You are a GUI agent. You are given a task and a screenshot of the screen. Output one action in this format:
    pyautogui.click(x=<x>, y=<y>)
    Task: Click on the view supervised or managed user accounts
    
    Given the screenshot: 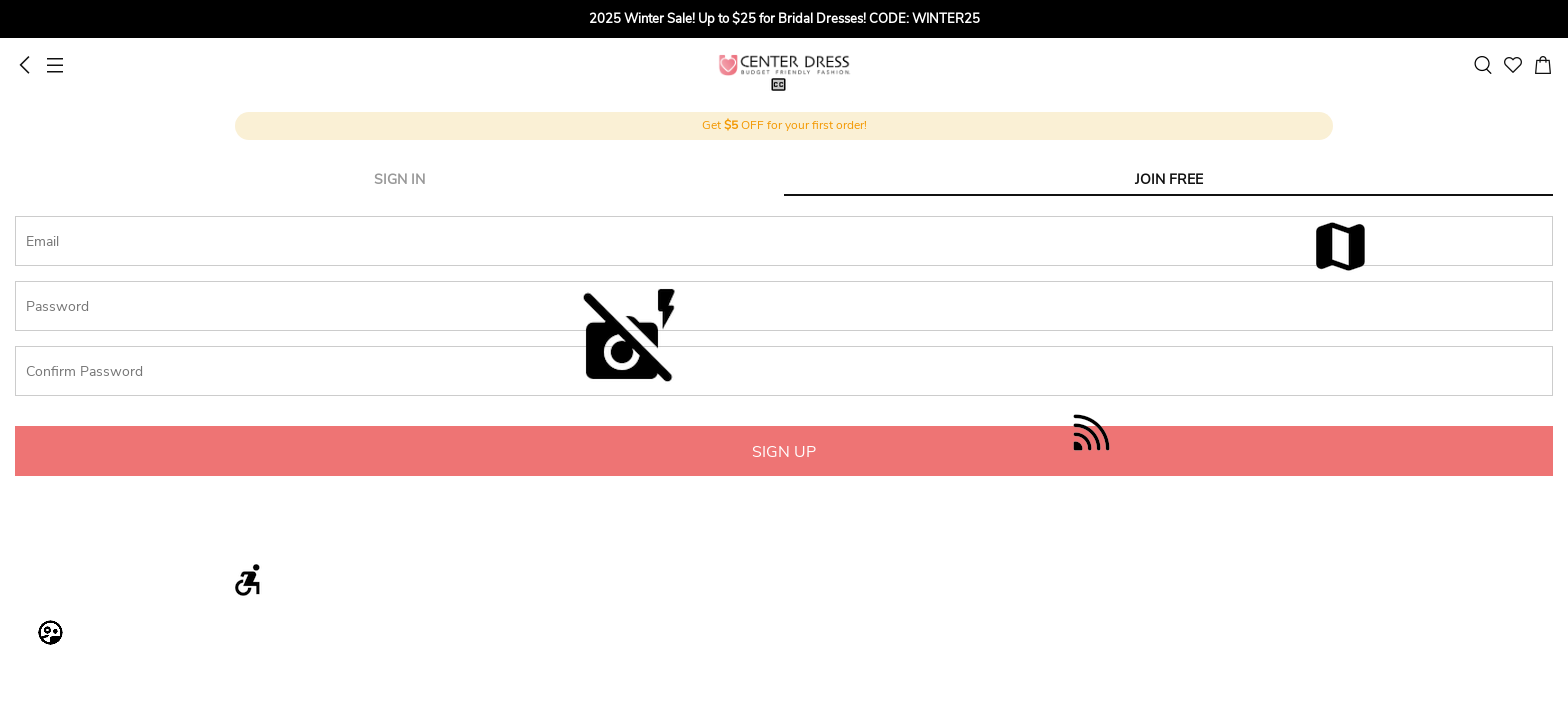 What is the action you would take?
    pyautogui.click(x=50, y=632)
    